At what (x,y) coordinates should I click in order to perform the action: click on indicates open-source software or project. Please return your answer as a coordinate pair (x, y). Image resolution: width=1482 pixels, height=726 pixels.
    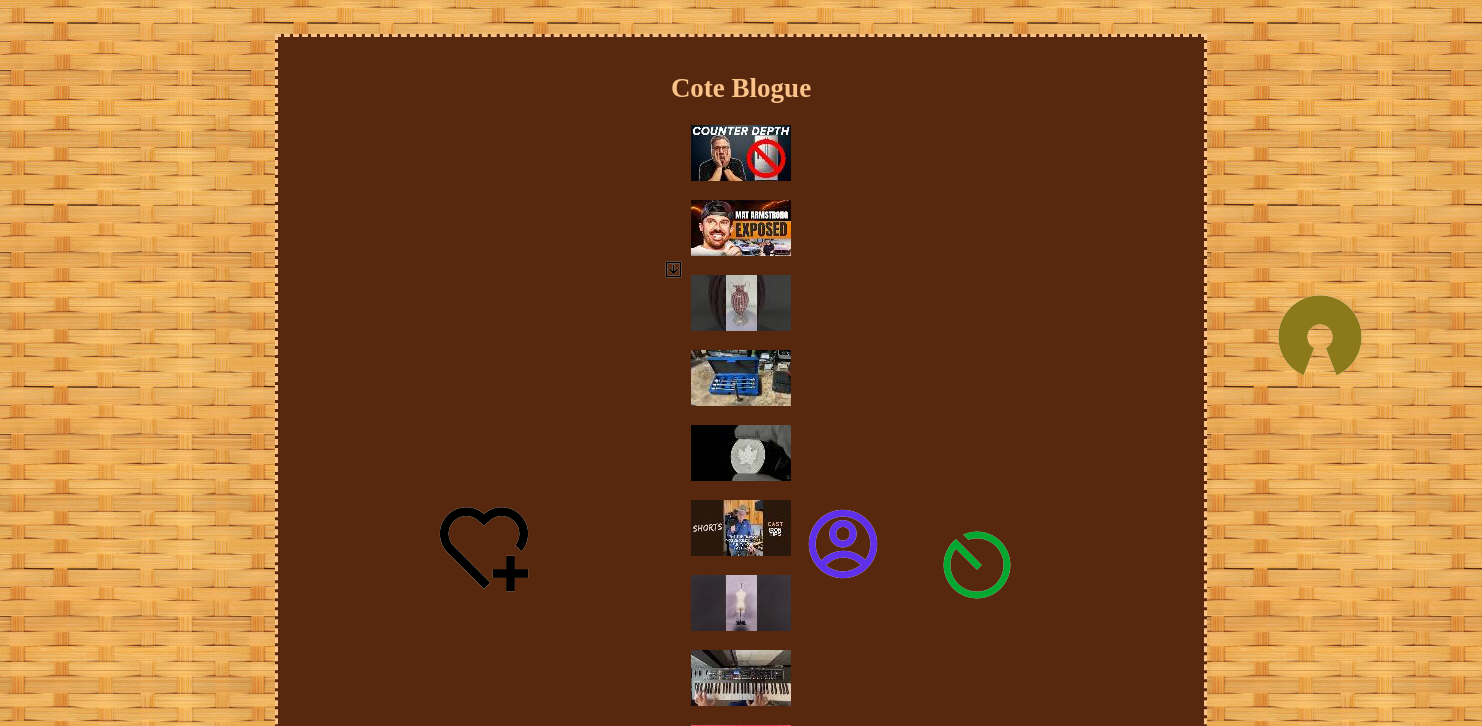
    Looking at the image, I should click on (1320, 337).